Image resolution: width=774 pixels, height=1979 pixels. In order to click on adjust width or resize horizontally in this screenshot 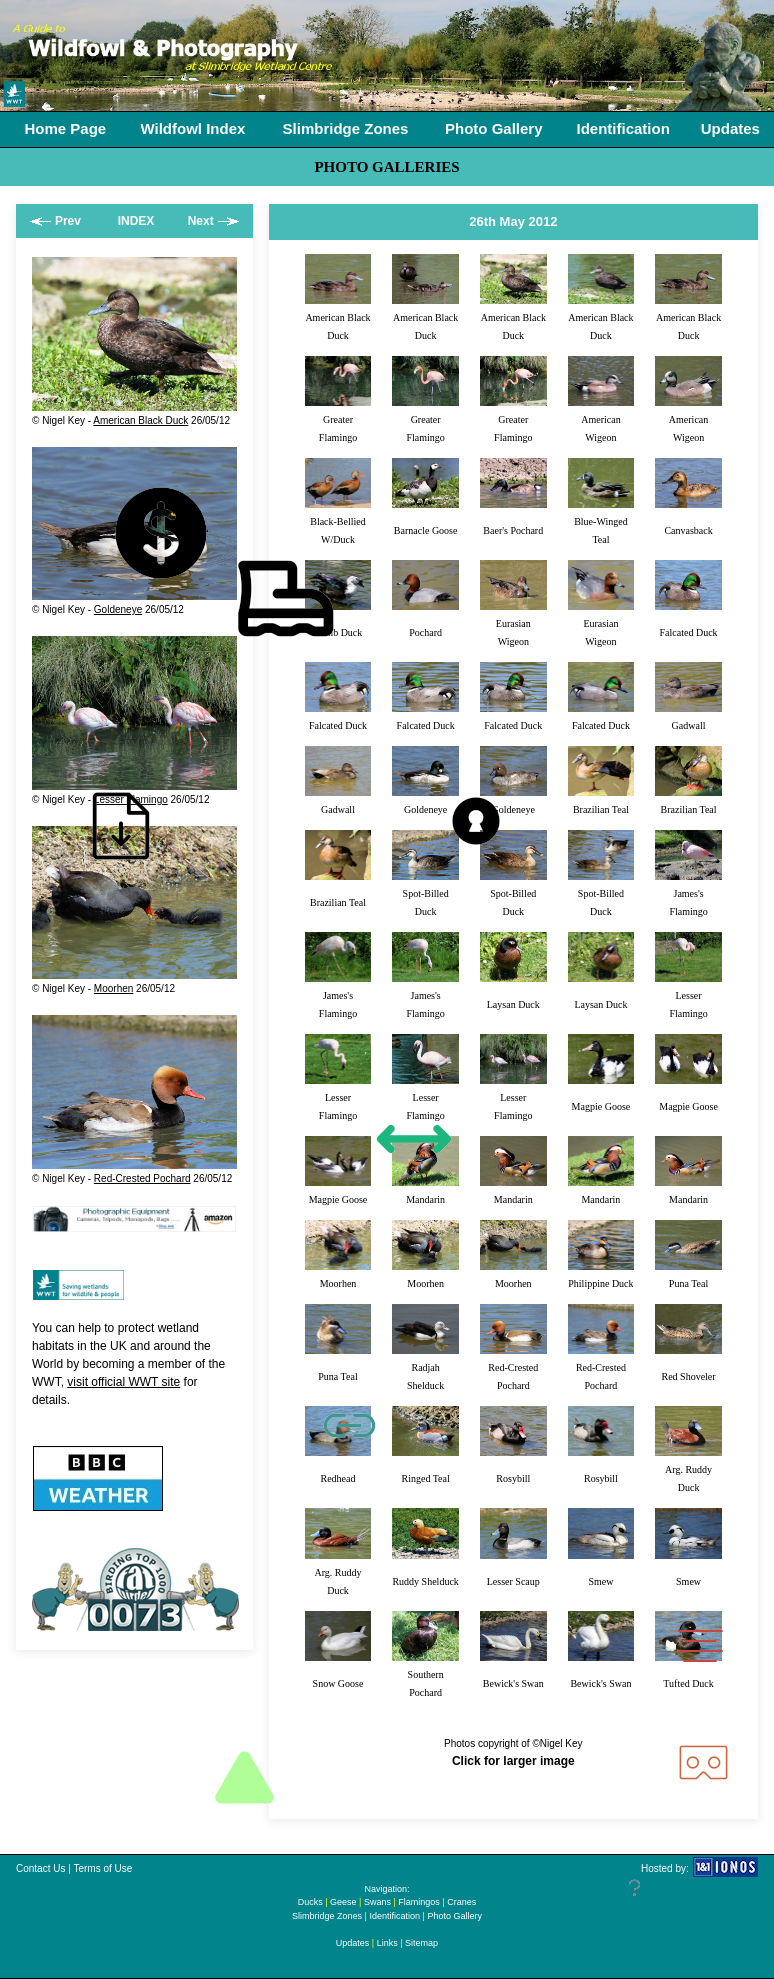, I will do `click(414, 1139)`.